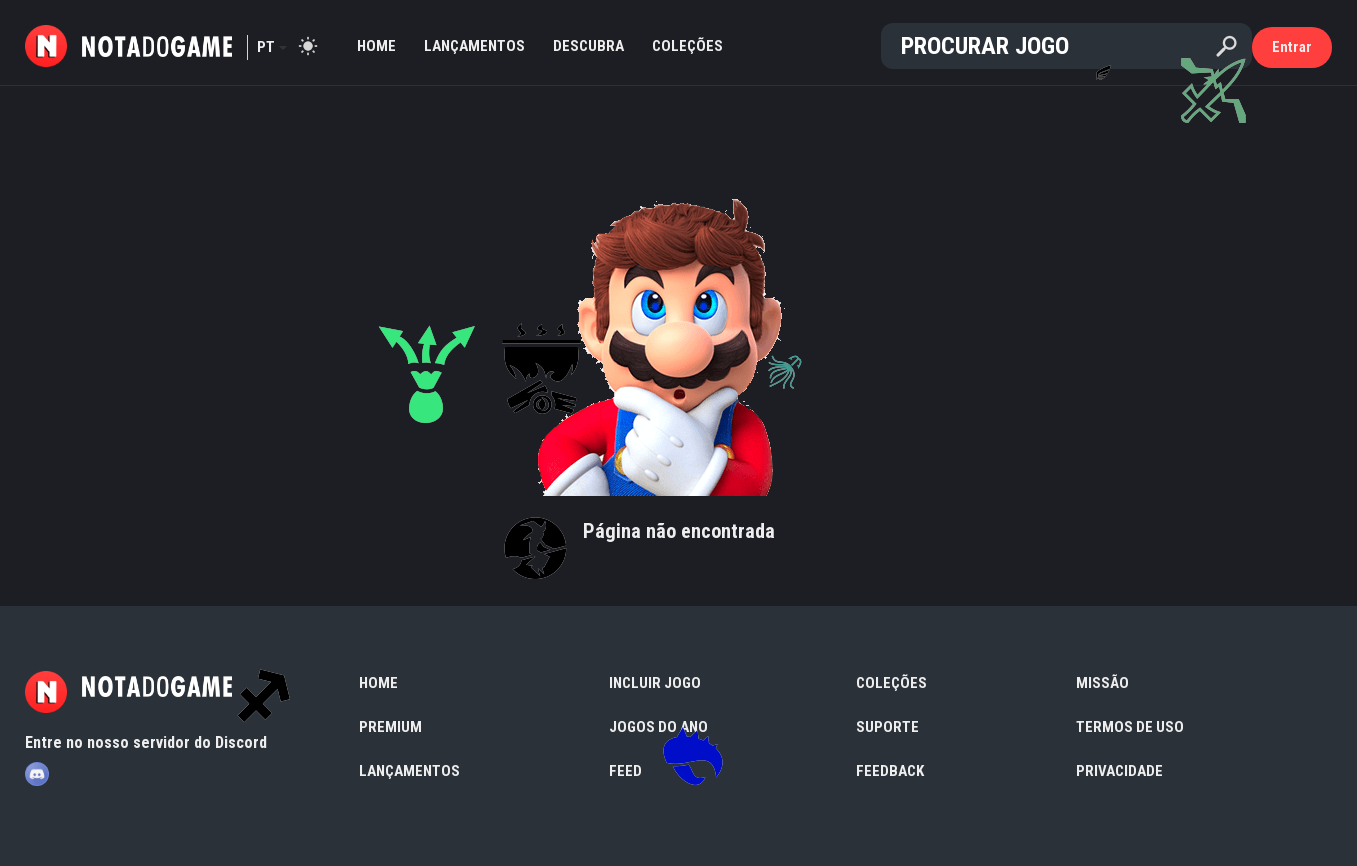 The image size is (1357, 866). I want to click on select crab or crustacean in a game menu, so click(693, 756).